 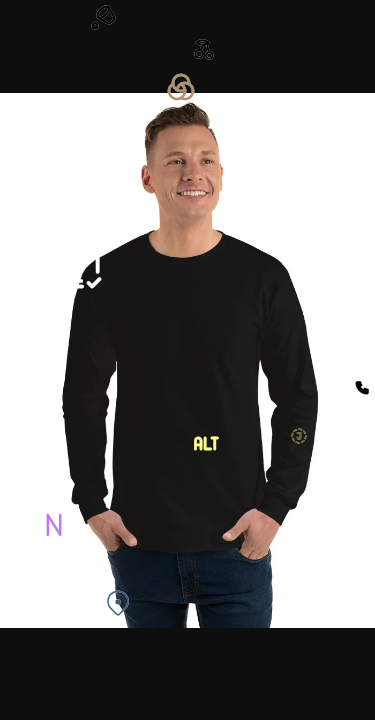 What do you see at coordinates (118, 603) in the screenshot?
I see `view location on map` at bounding box center [118, 603].